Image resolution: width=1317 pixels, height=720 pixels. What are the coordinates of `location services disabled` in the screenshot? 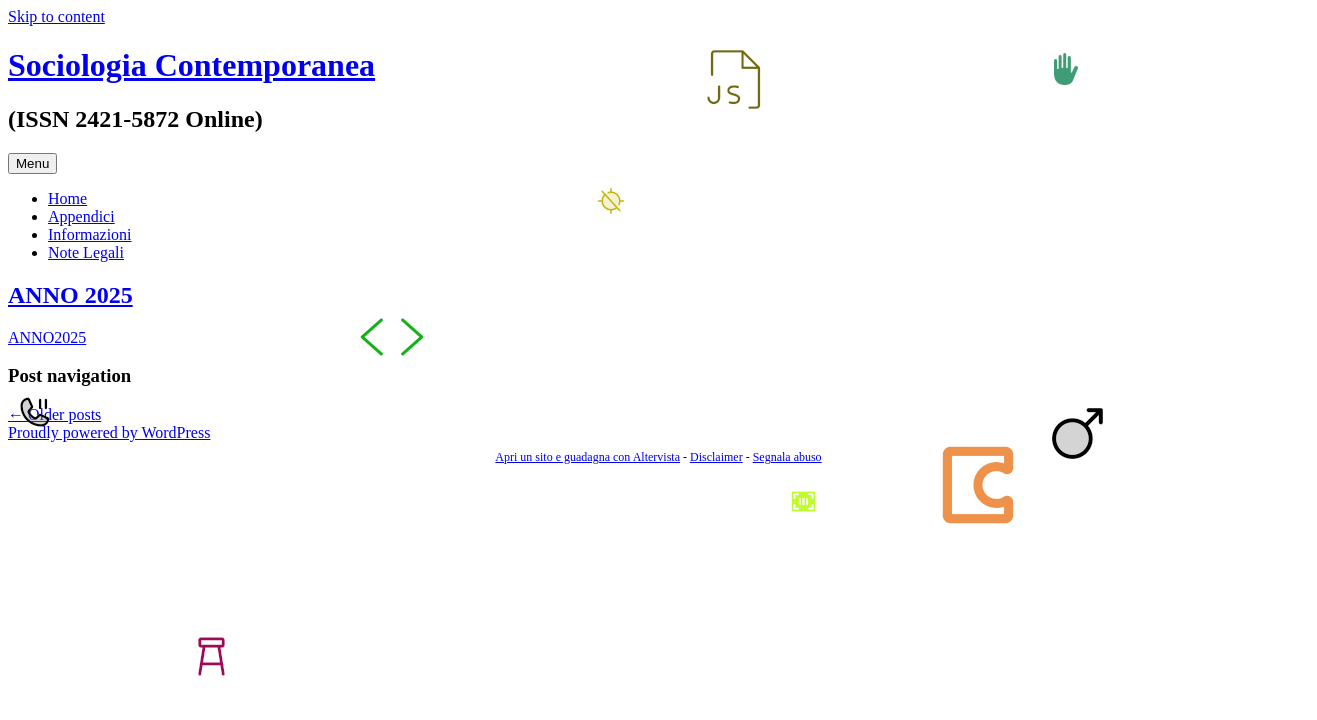 It's located at (611, 201).